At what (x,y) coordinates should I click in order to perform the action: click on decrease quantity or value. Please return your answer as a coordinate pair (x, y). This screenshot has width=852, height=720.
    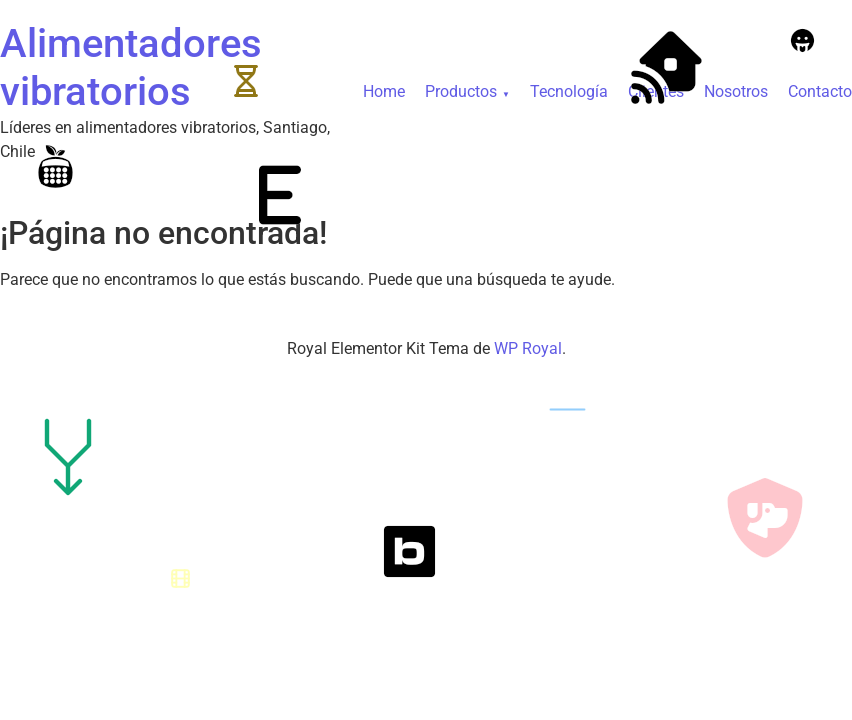
    Looking at the image, I should click on (567, 409).